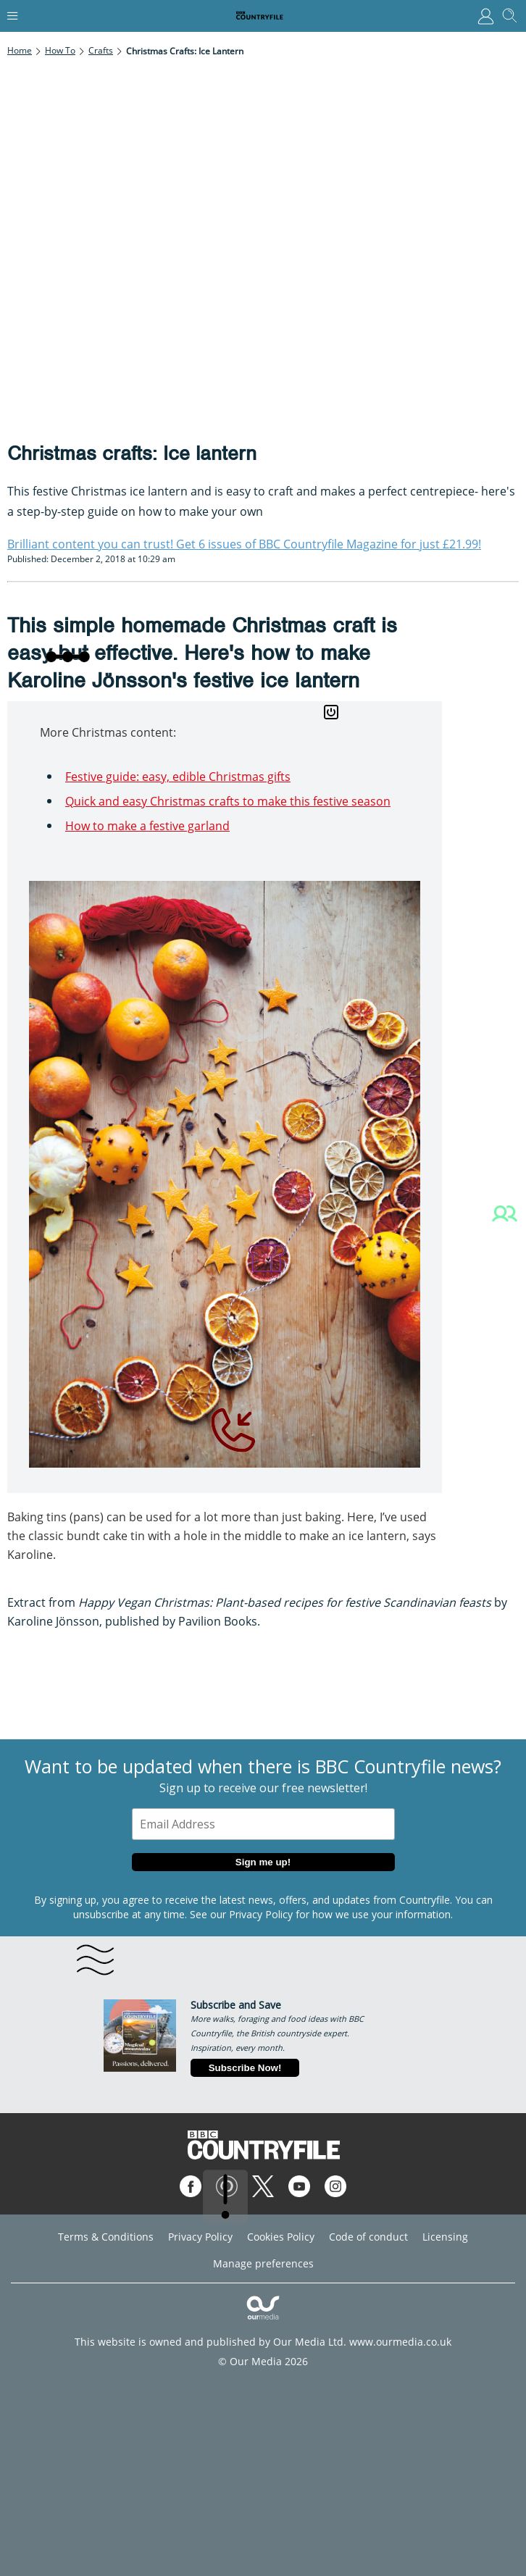  I want to click on incoming call notification, so click(234, 1429).